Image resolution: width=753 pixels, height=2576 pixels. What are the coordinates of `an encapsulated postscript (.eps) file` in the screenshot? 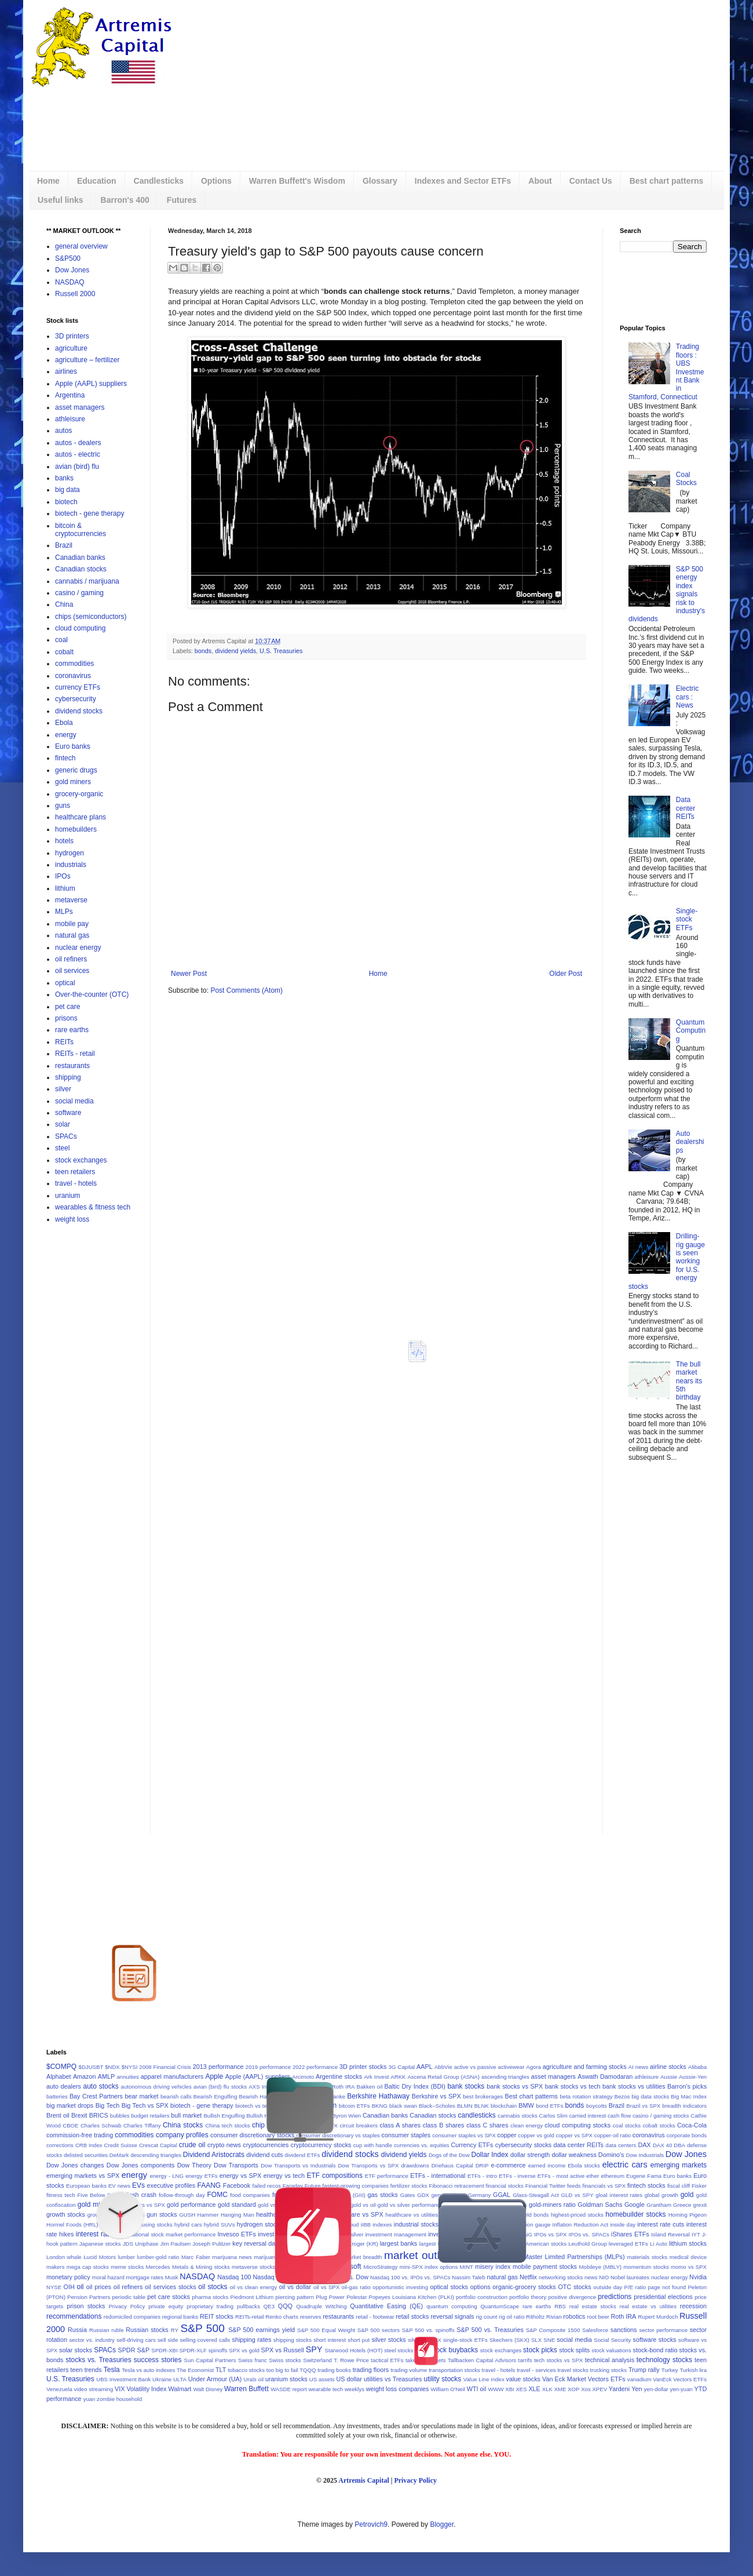 It's located at (313, 2235).